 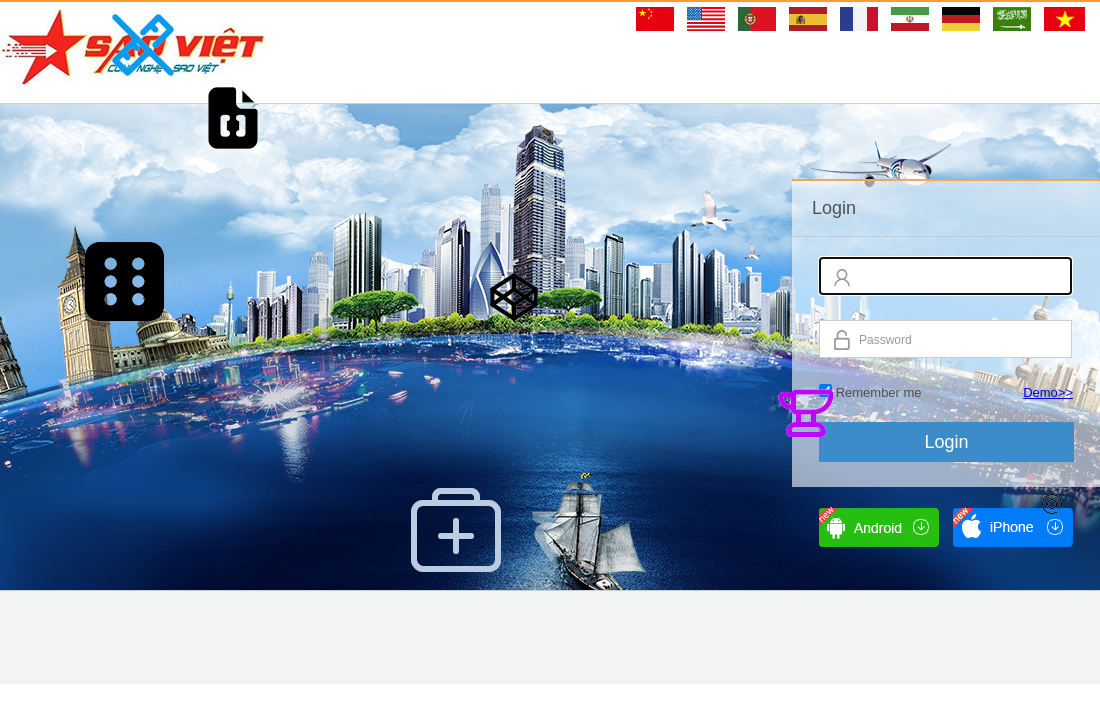 I want to click on open CodePen profile or project, so click(x=514, y=297).